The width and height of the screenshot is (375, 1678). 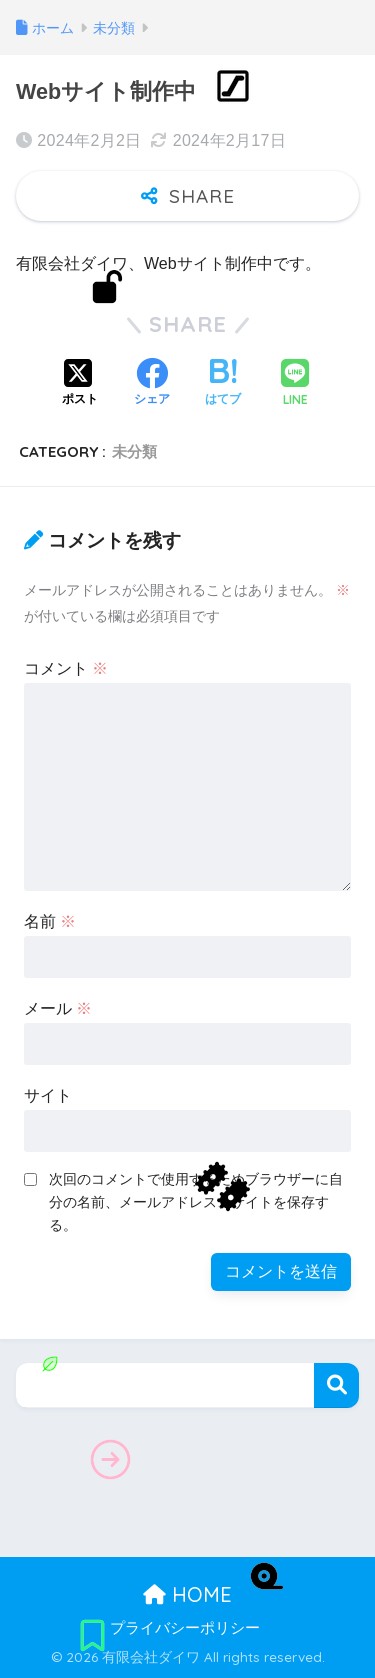 What do you see at coordinates (110, 1459) in the screenshot?
I see `proceed to the next step` at bounding box center [110, 1459].